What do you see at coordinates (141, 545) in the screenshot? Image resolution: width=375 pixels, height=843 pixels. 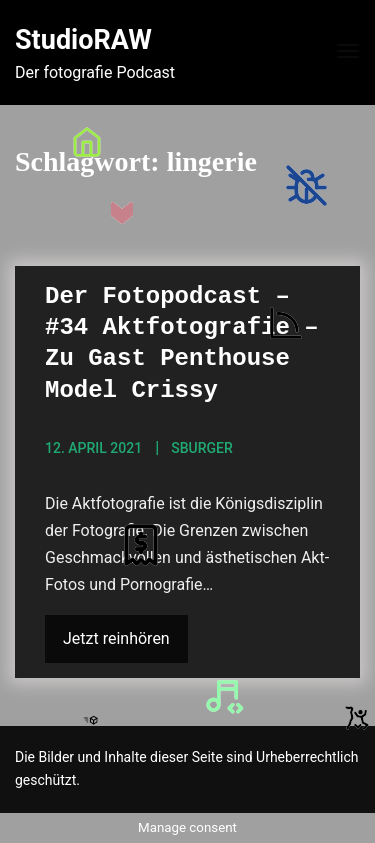 I see `view purchase receipt or transaction details` at bounding box center [141, 545].